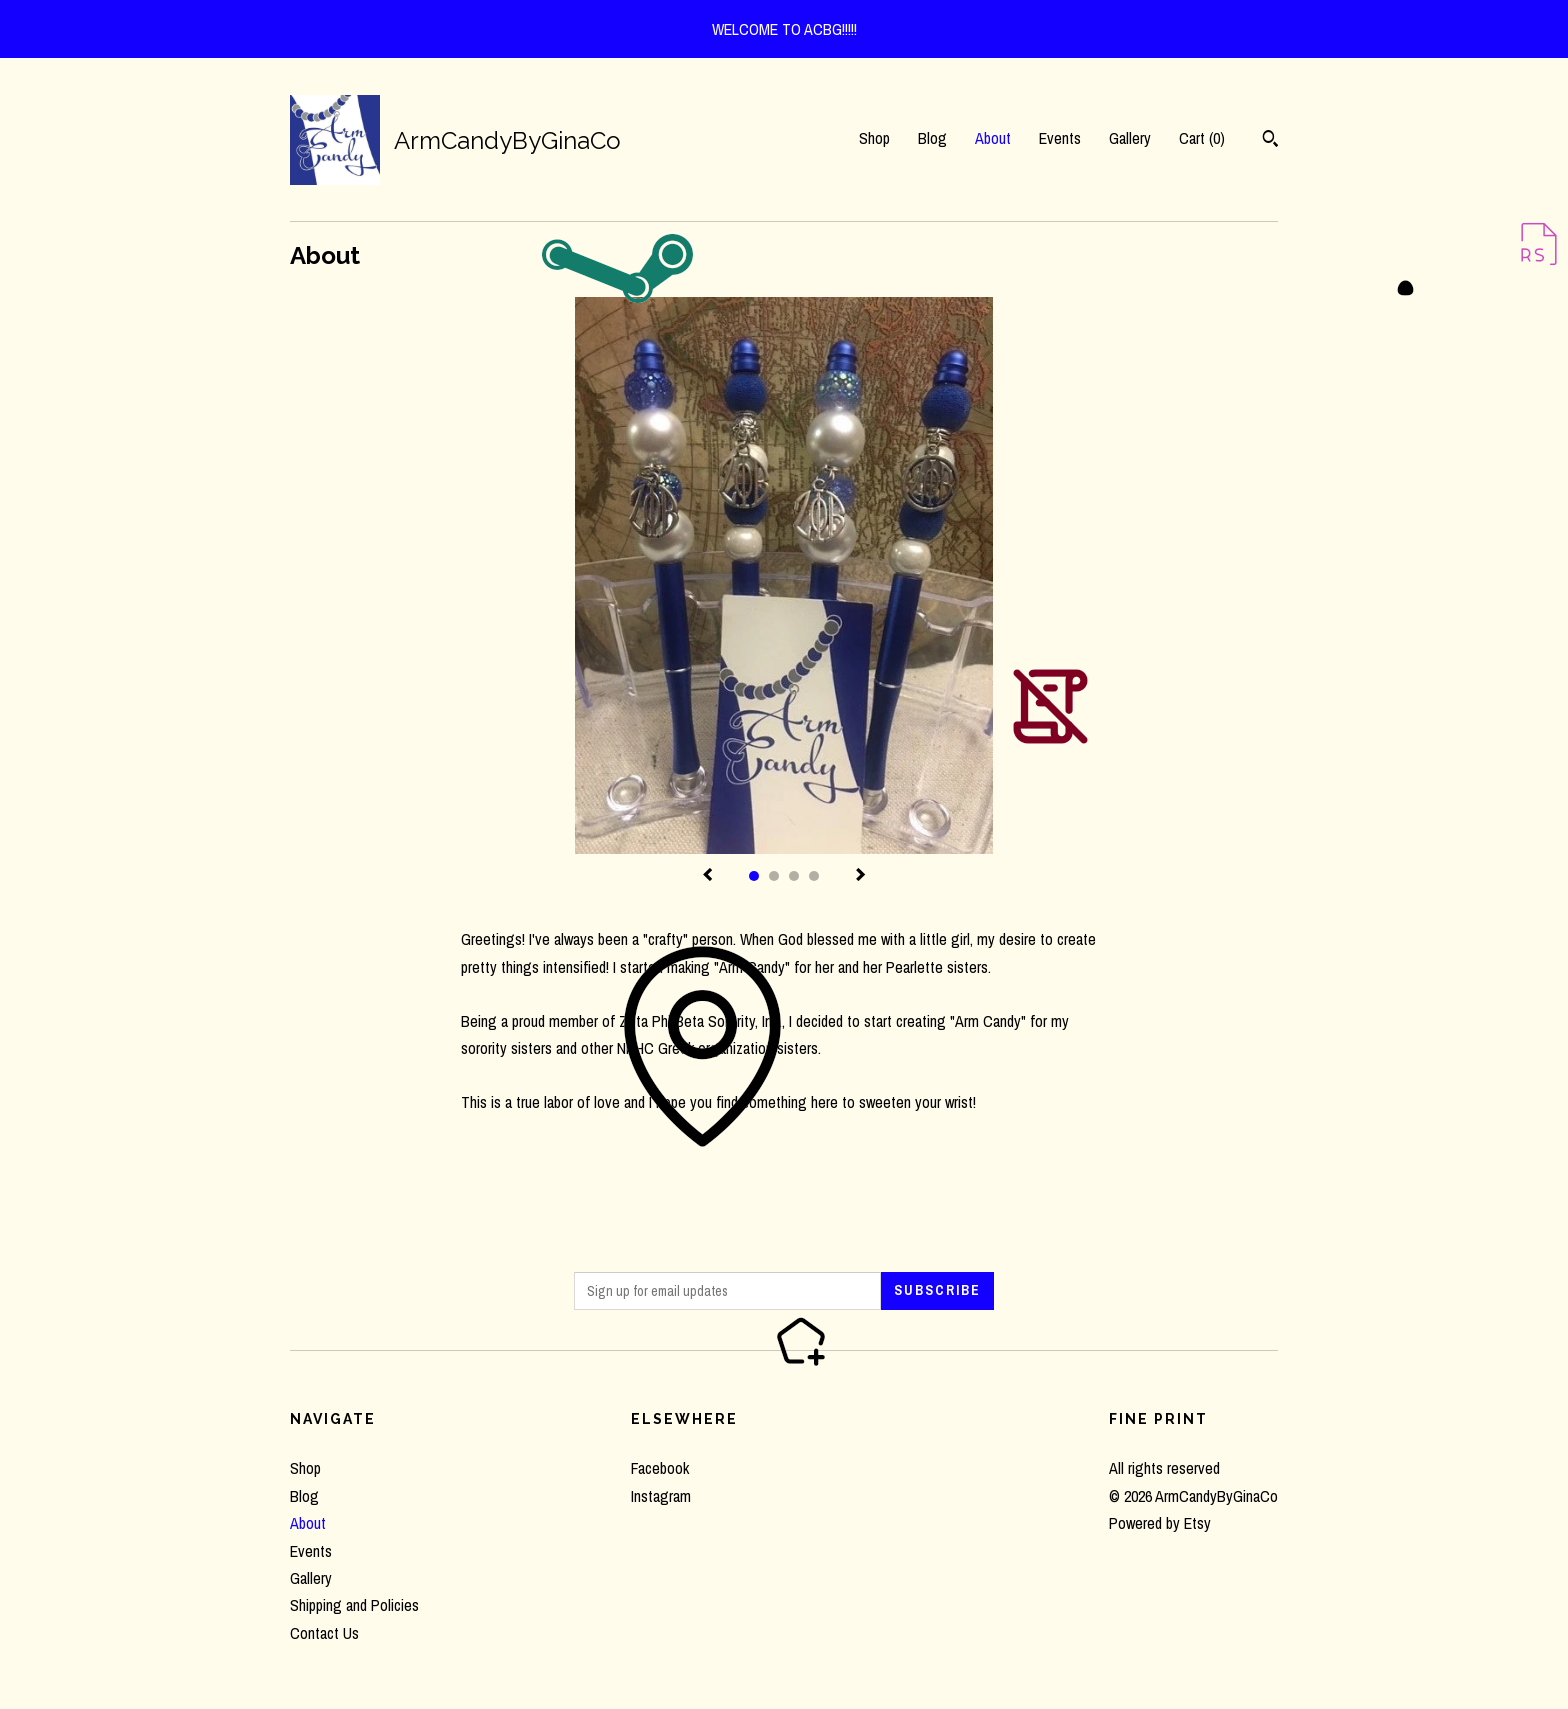  Describe the element at coordinates (1539, 244) in the screenshot. I see `a Rust source code file` at that location.